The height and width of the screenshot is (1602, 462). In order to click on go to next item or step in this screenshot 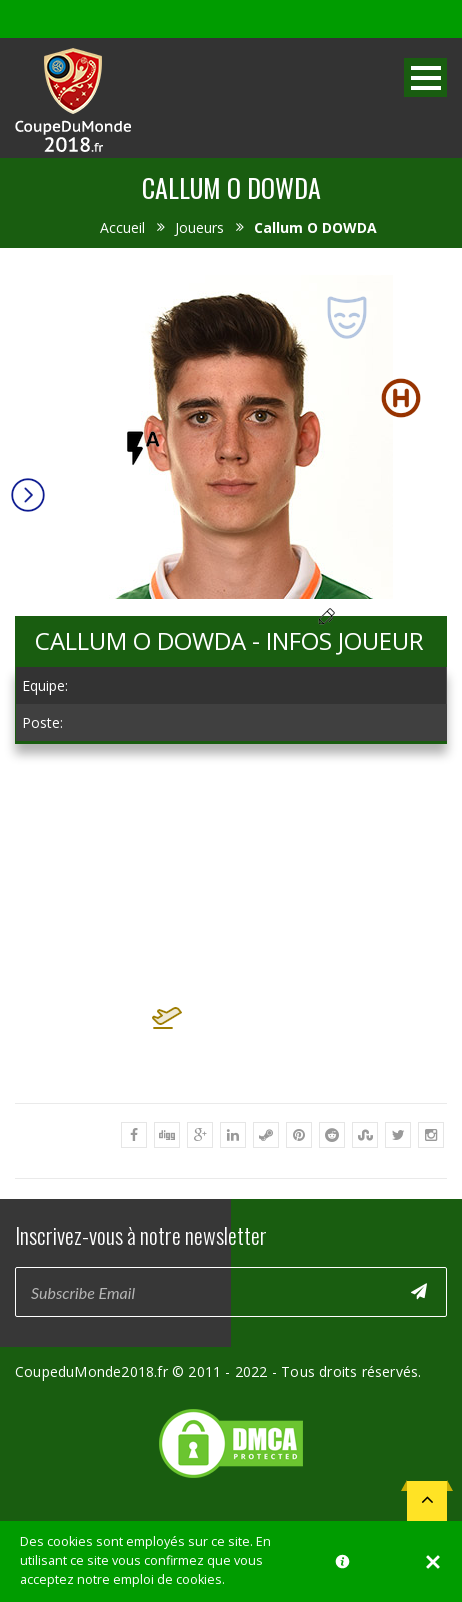, I will do `click(28, 495)`.